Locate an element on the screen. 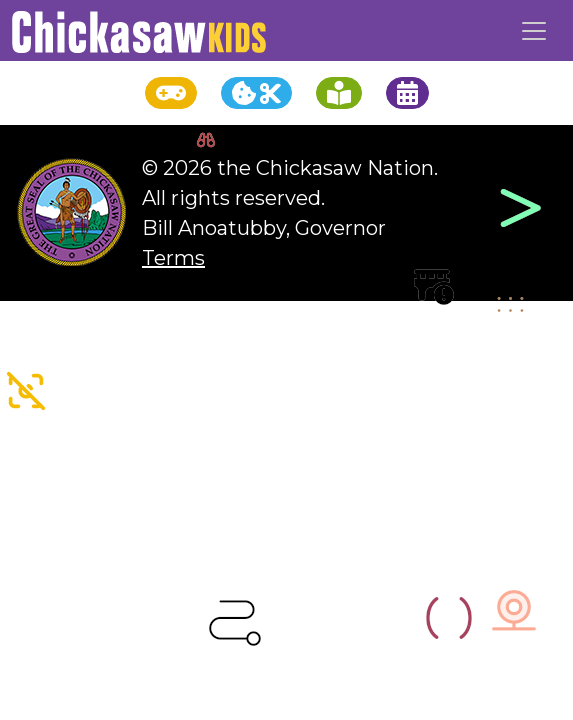 This screenshot has height=720, width=573. search or explore content is located at coordinates (206, 140).